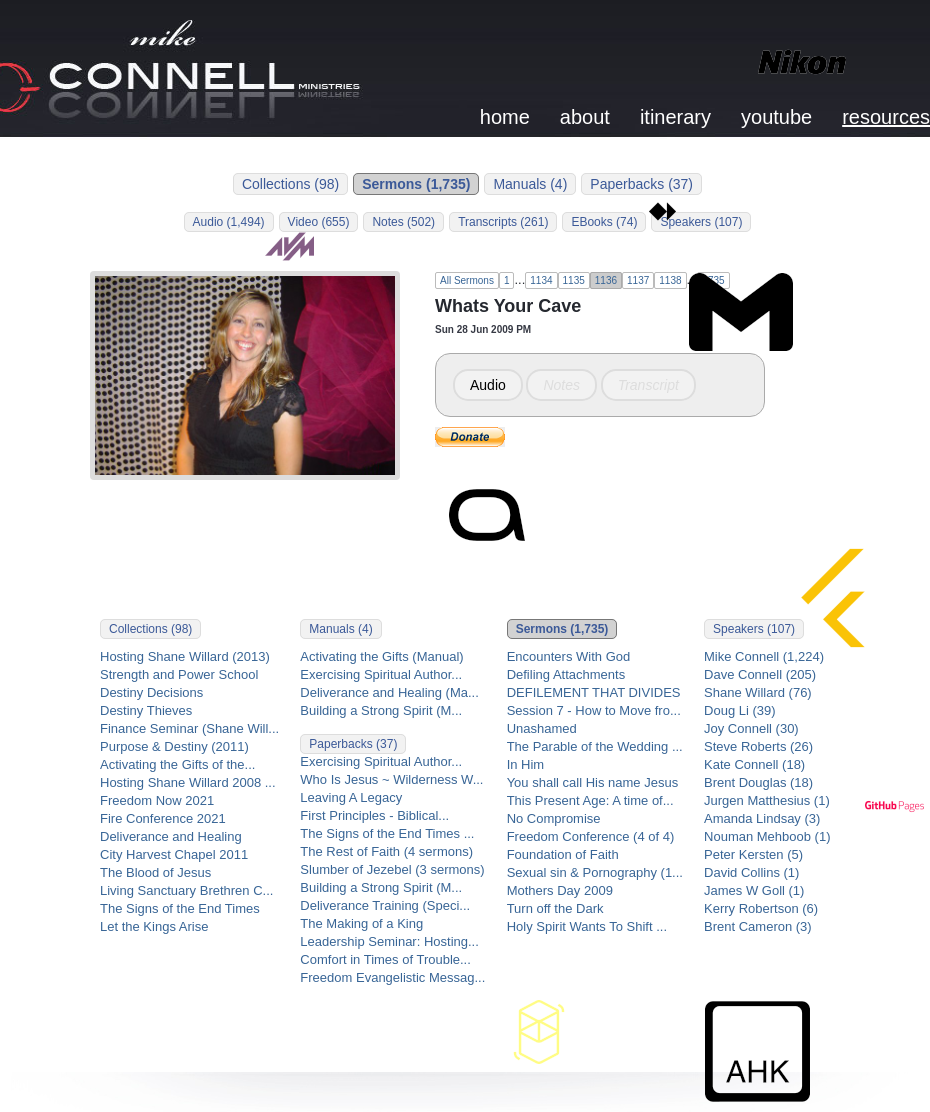 This screenshot has height=1112, width=930. Describe the element at coordinates (894, 806) in the screenshot. I see `access github pages hosting settings` at that location.